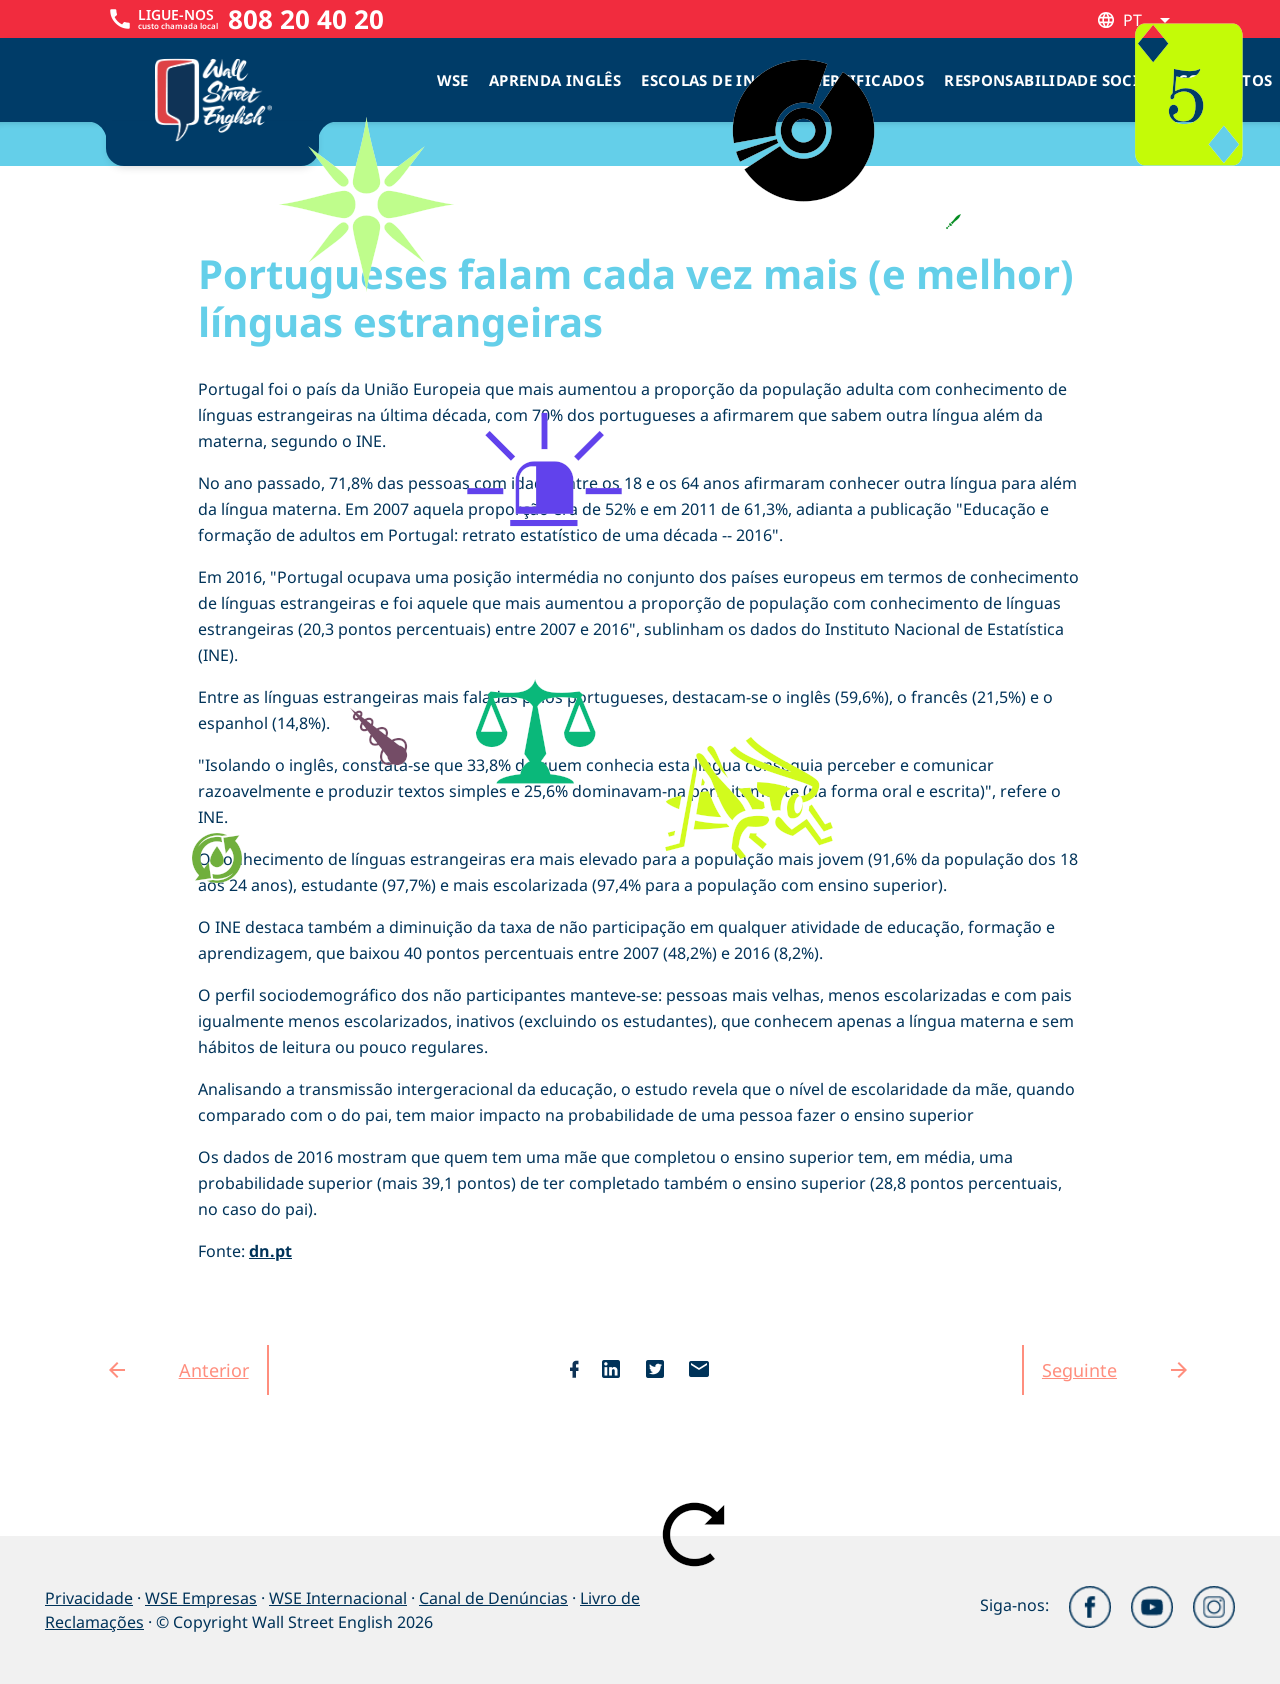  I want to click on indicates an active alert or emergency notification, so click(544, 469).